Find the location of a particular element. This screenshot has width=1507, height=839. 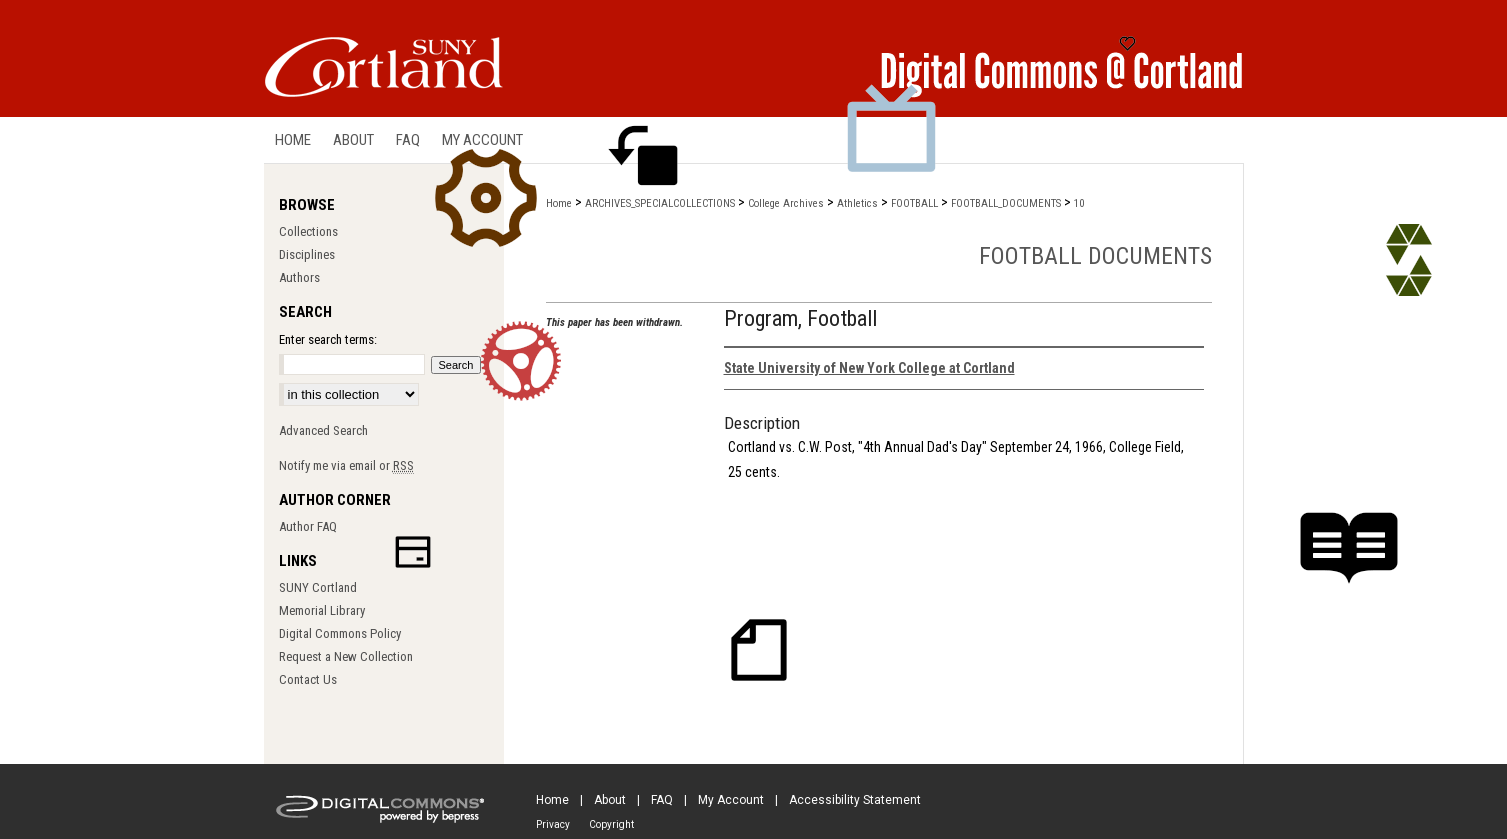

add item to favorites is located at coordinates (1127, 43).